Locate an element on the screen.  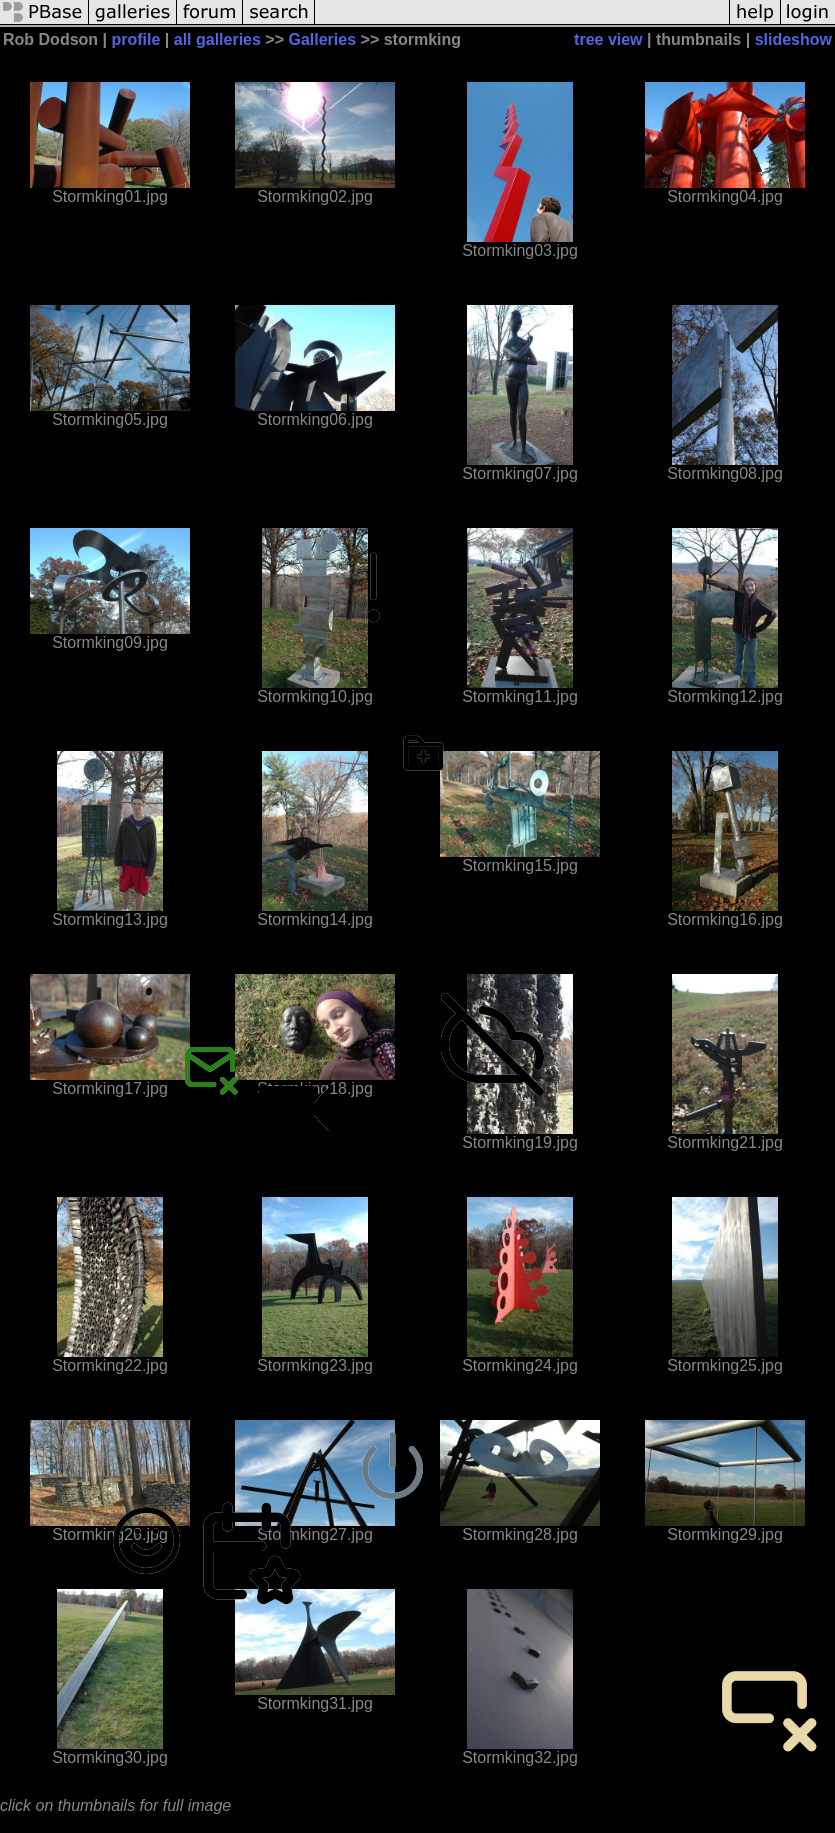
create a new folder is located at coordinates (423, 753).